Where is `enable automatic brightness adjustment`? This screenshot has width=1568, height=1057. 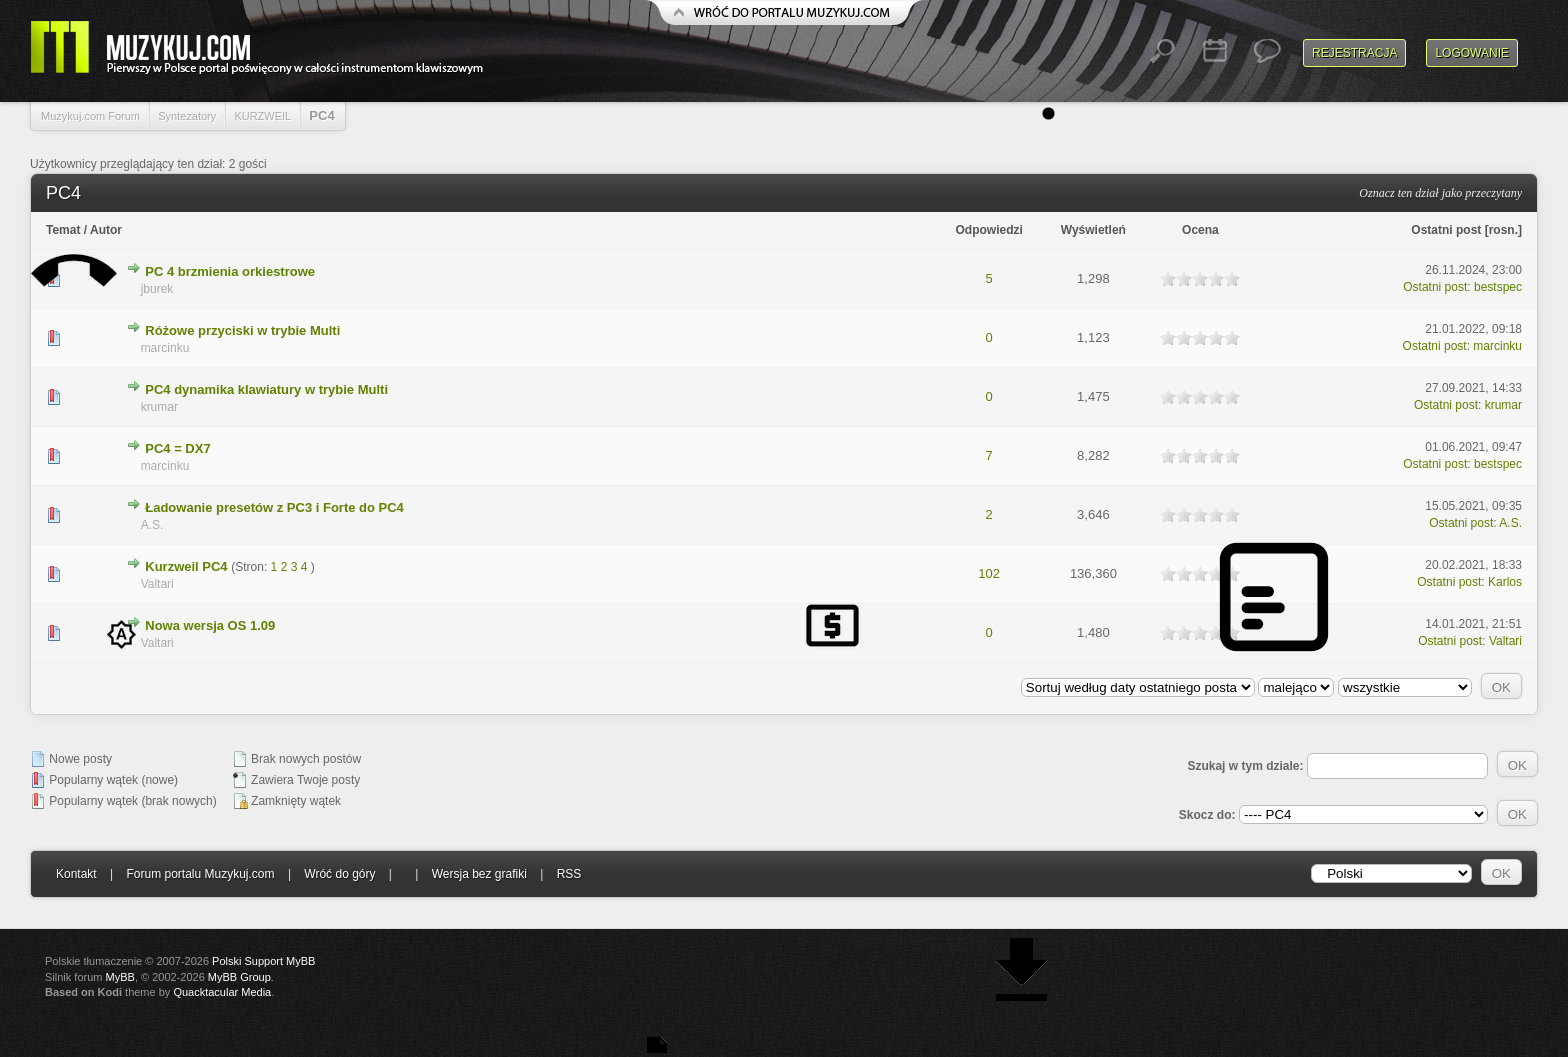 enable automatic brightness adjustment is located at coordinates (121, 634).